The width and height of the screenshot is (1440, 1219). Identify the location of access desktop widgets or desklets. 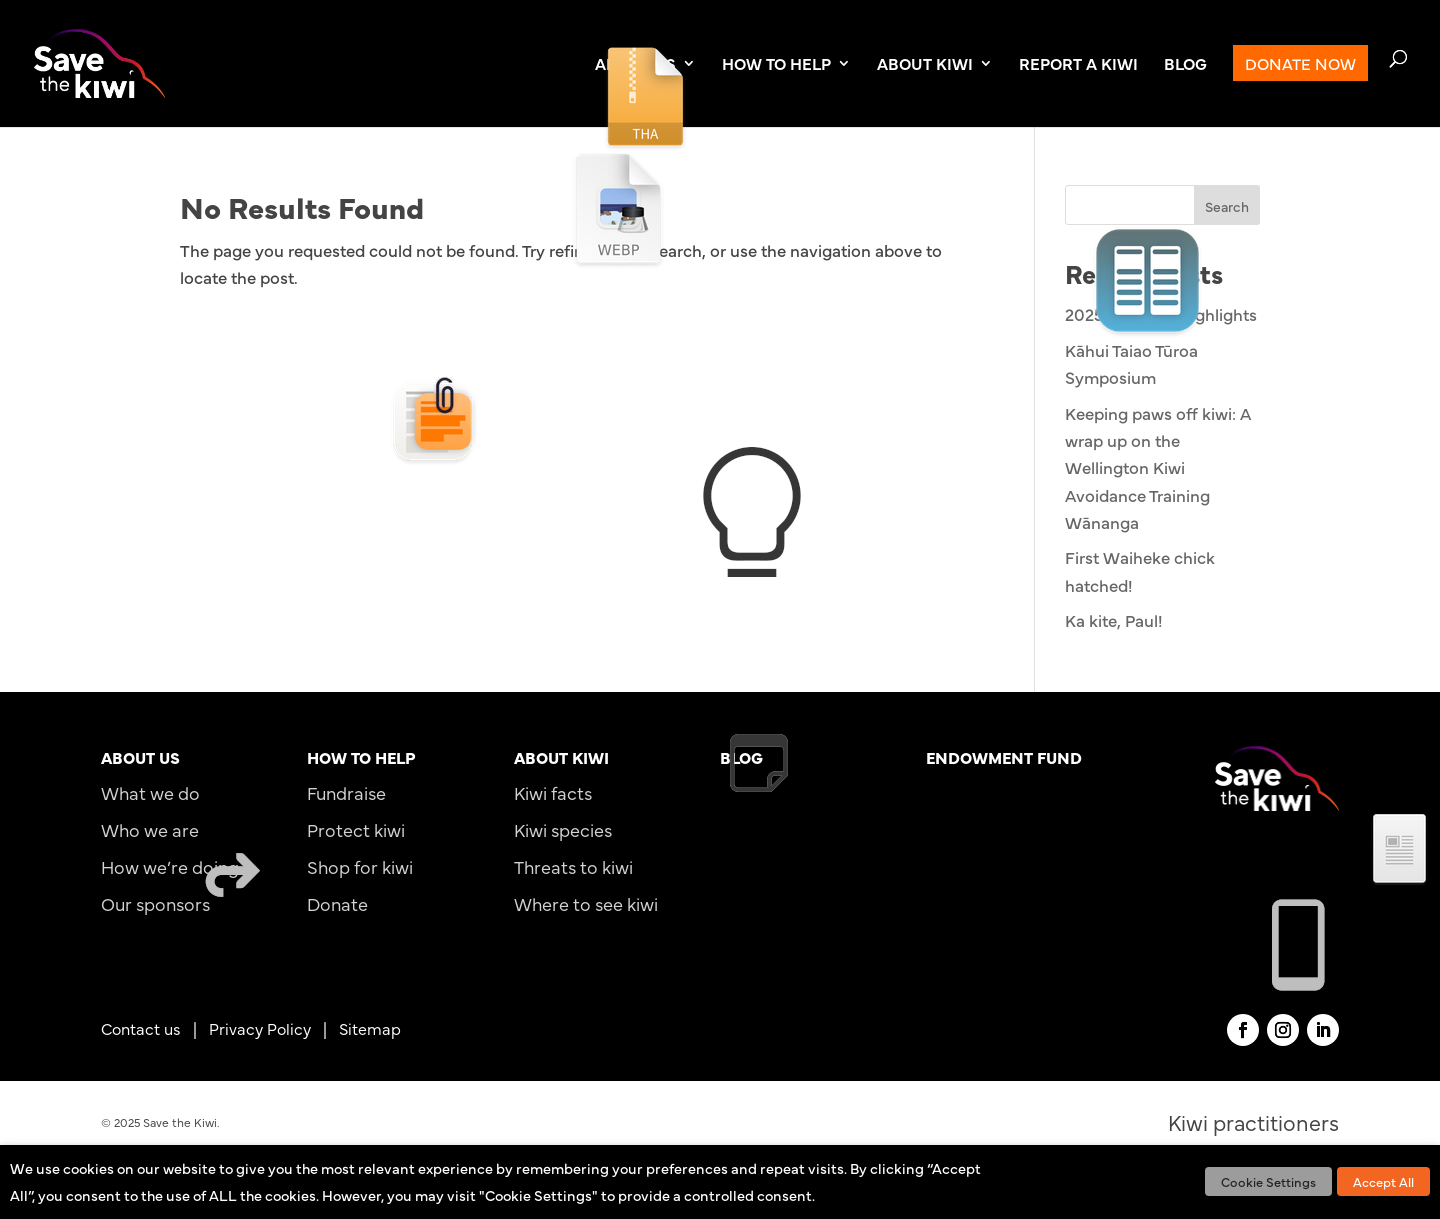
(759, 763).